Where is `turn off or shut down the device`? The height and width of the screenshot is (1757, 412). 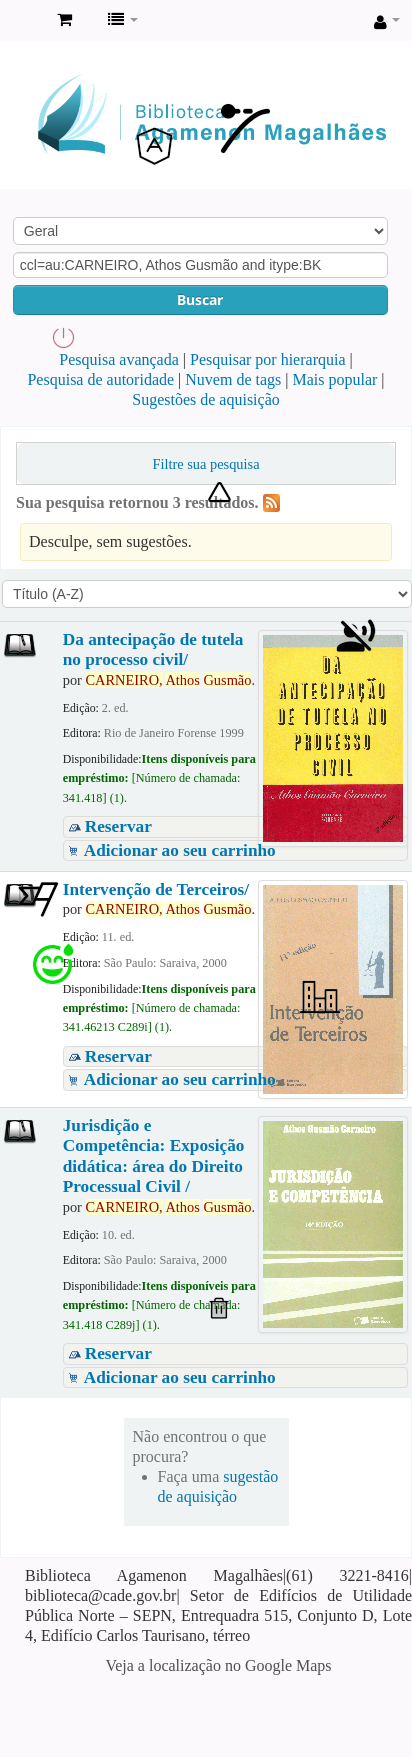 turn off or shut down the device is located at coordinates (63, 337).